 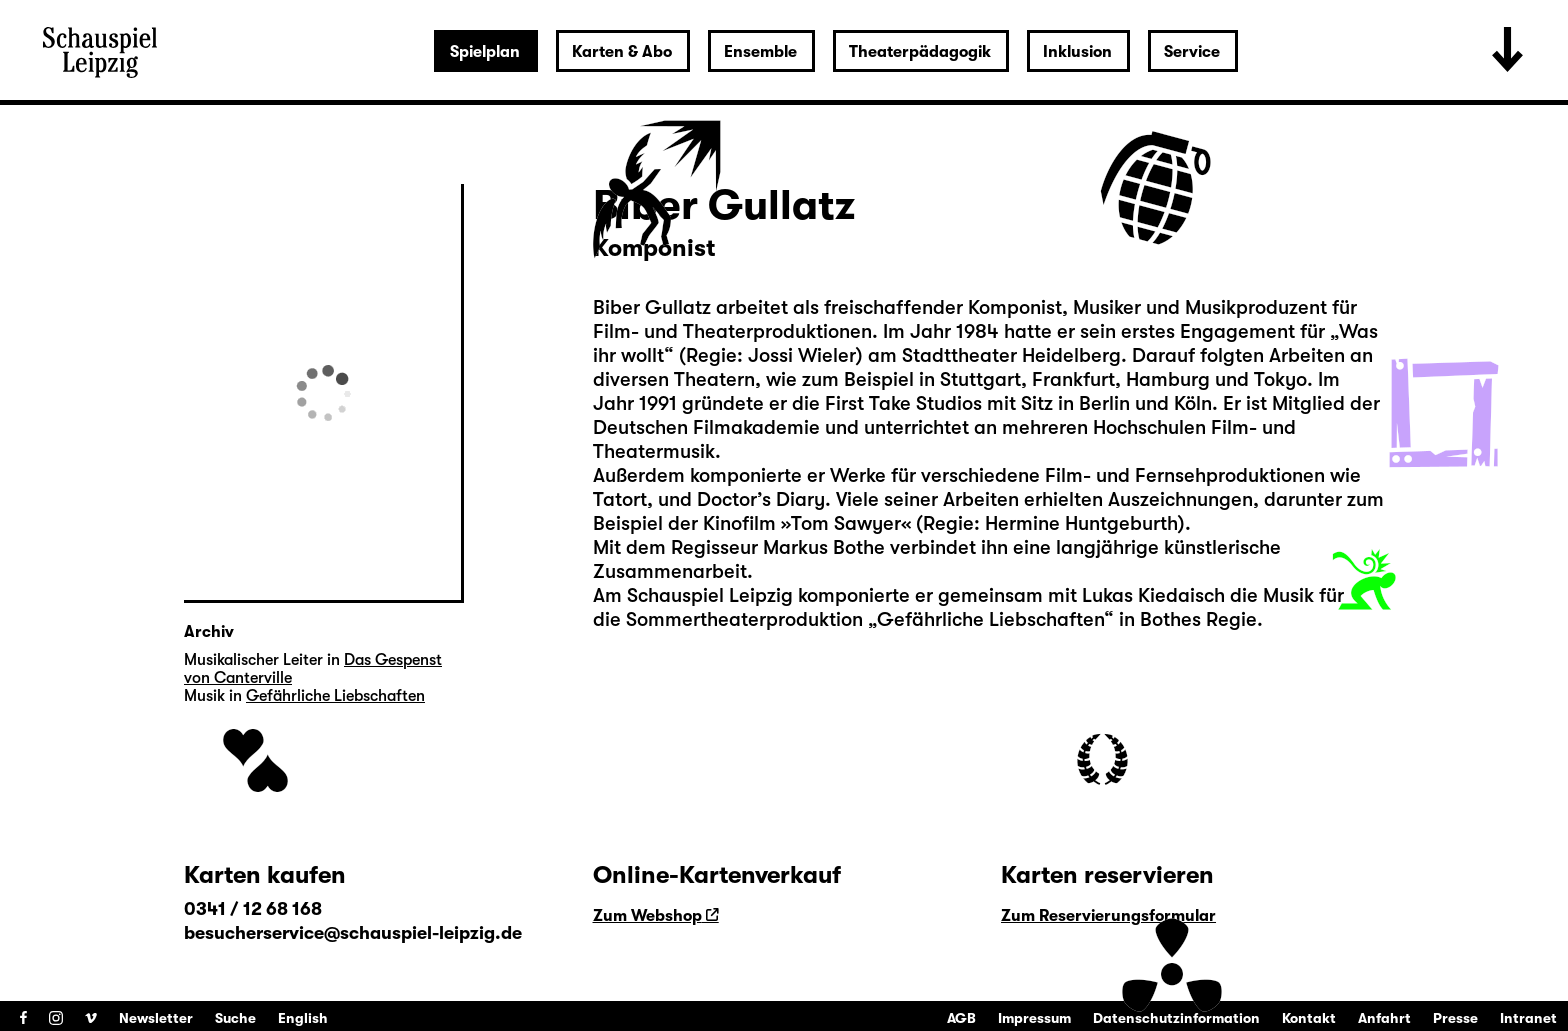 I want to click on select grenade weapon or explosive item, so click(x=1153, y=187).